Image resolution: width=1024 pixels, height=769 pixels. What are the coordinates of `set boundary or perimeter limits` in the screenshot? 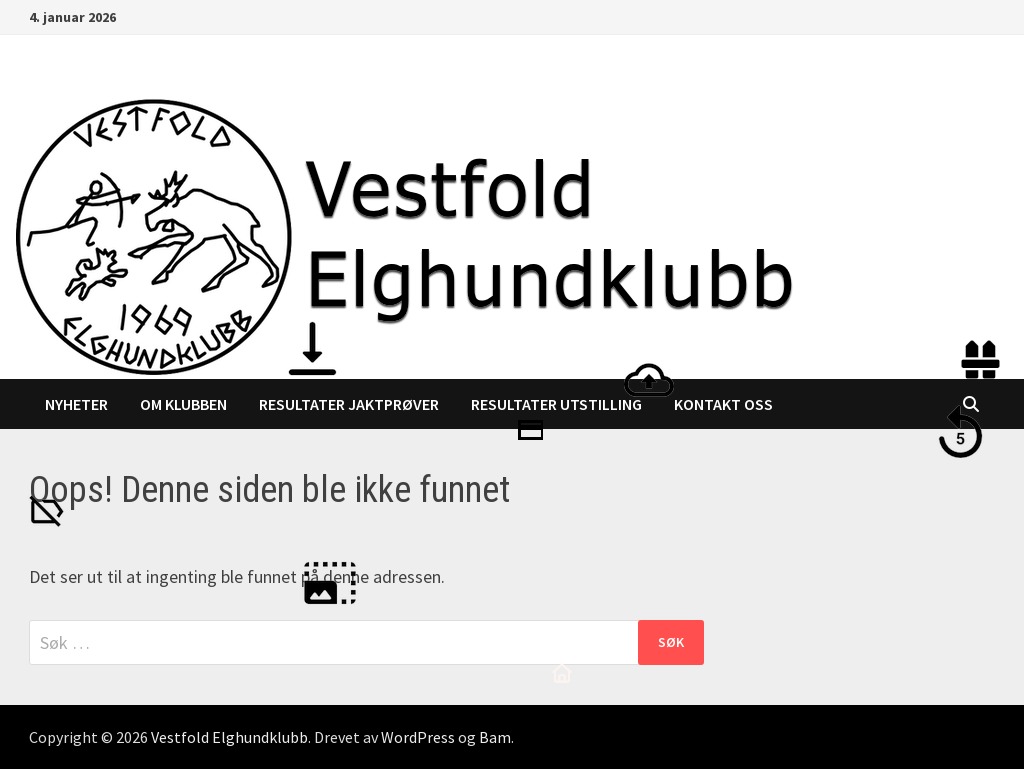 It's located at (980, 359).